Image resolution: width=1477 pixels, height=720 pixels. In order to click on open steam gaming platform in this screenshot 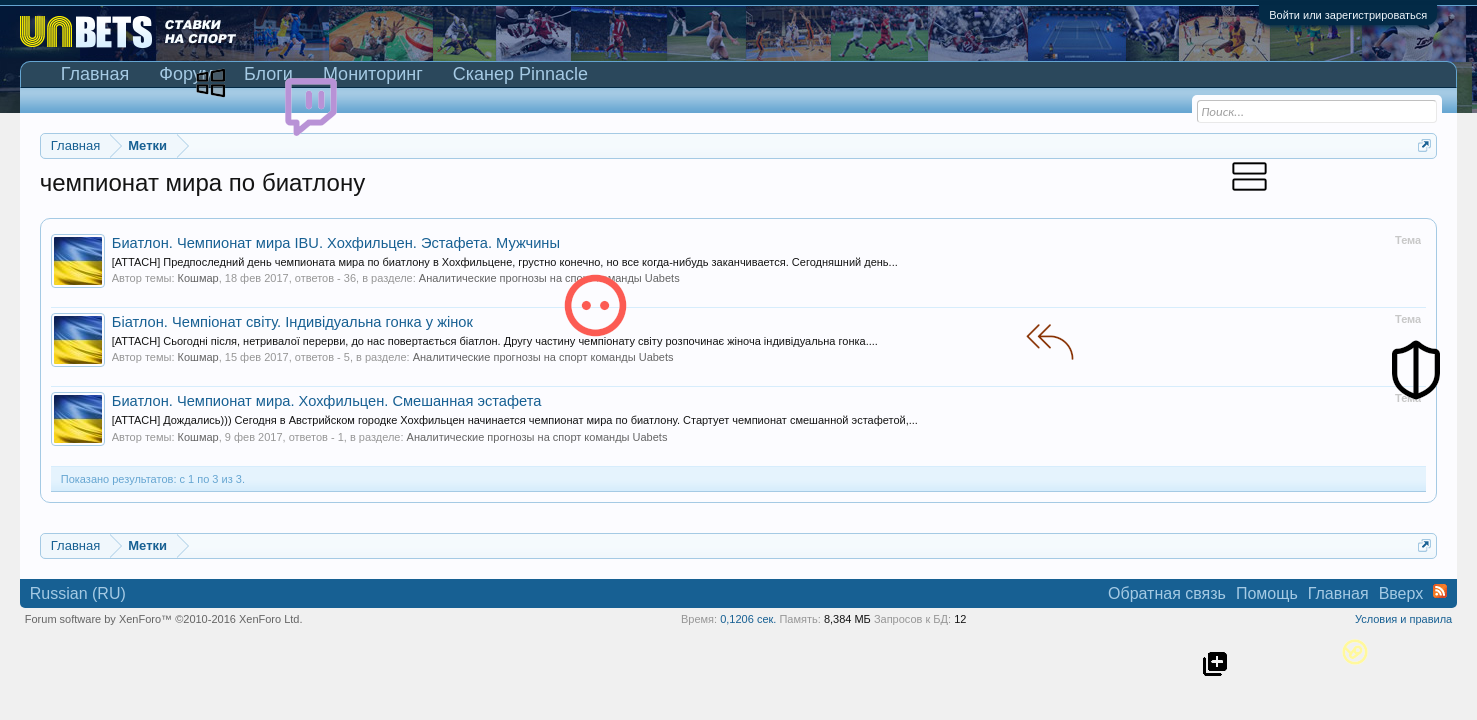, I will do `click(1355, 652)`.